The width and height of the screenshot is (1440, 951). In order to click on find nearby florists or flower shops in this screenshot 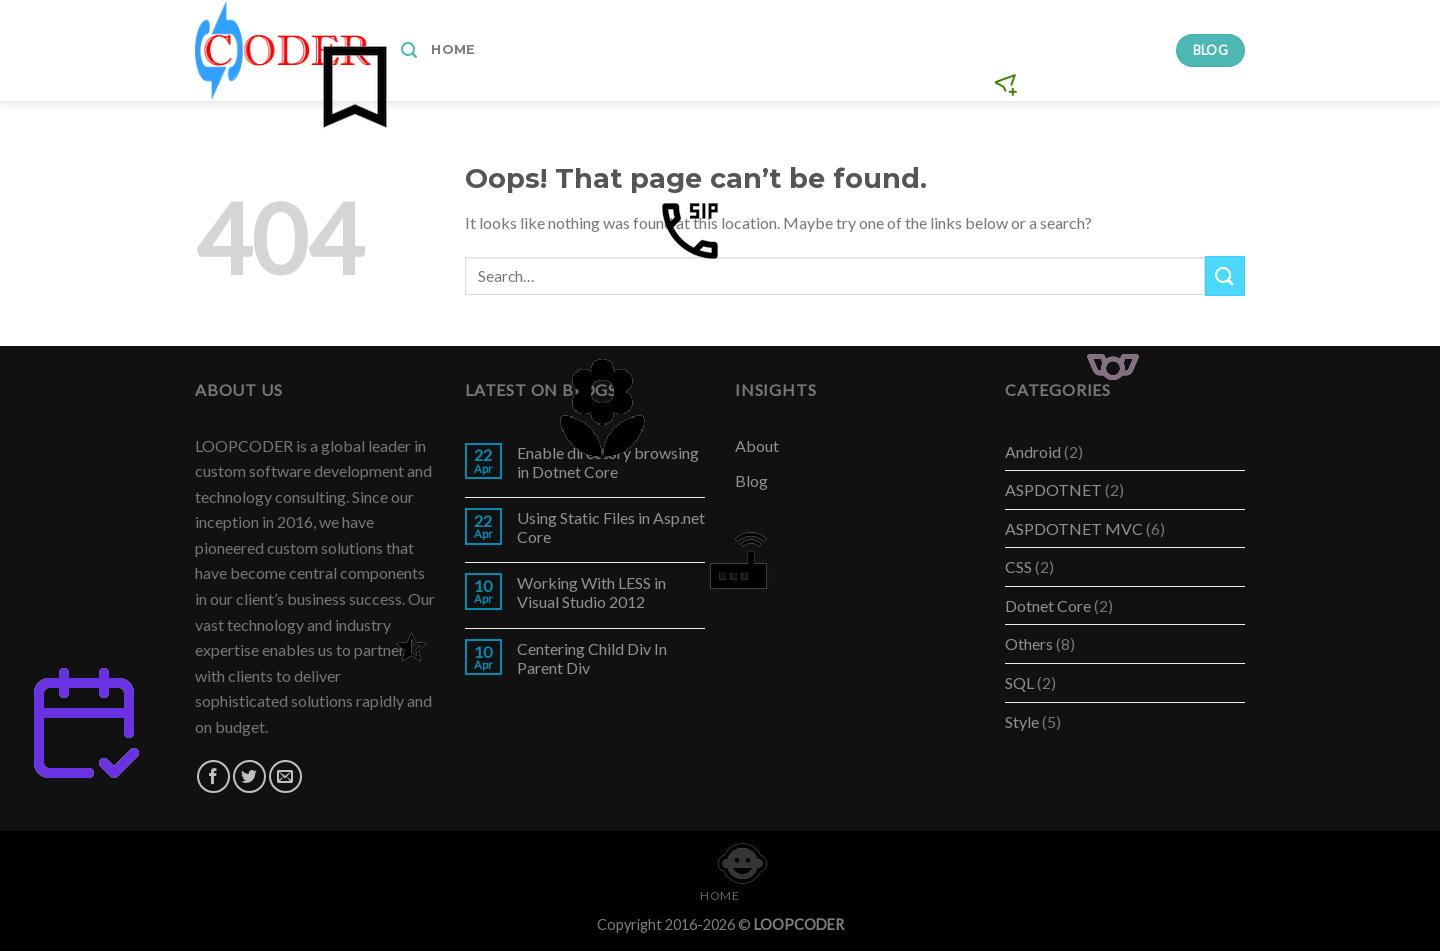, I will do `click(602, 410)`.